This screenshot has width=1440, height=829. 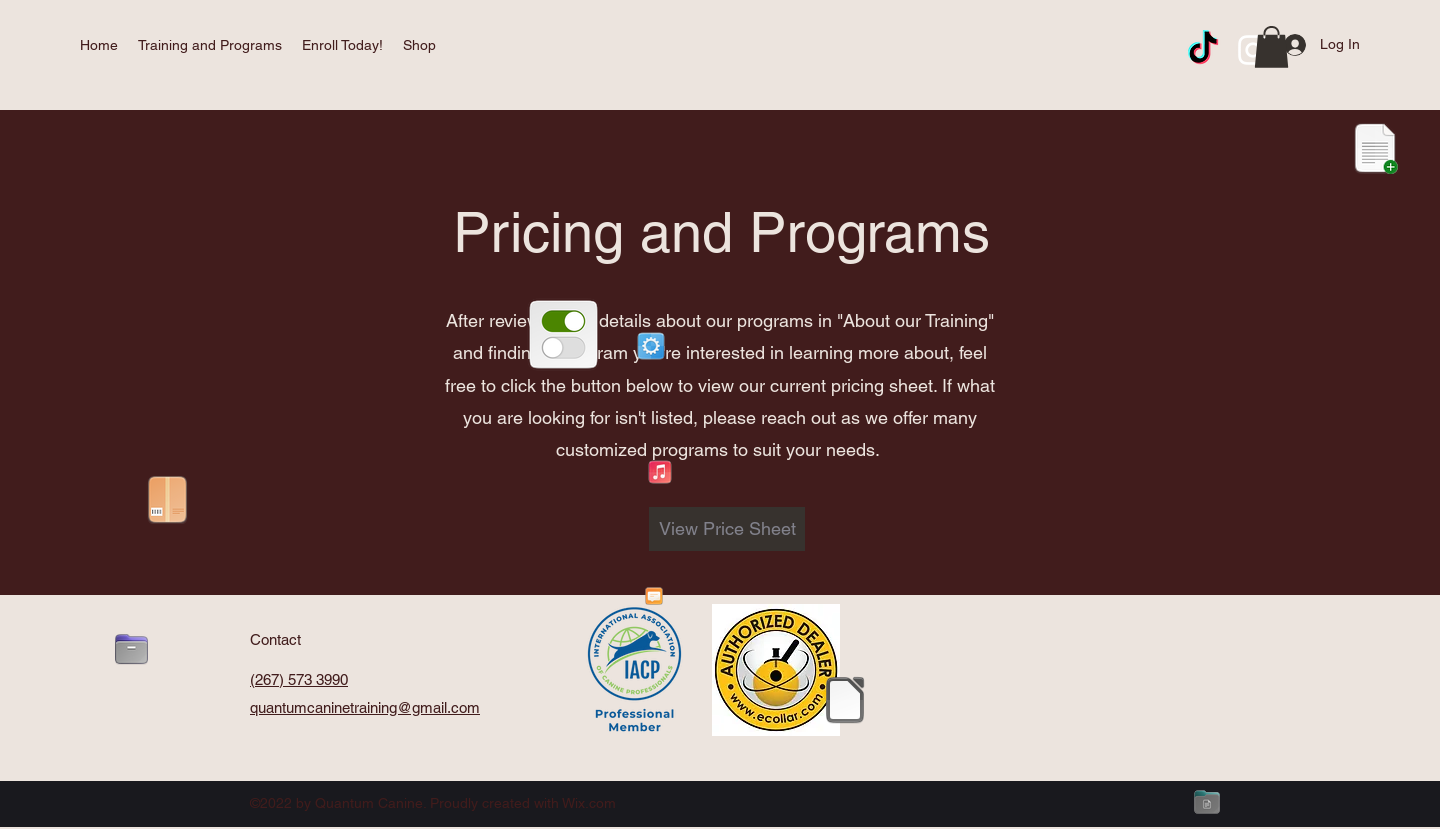 I want to click on open libreoffice start center, so click(x=845, y=700).